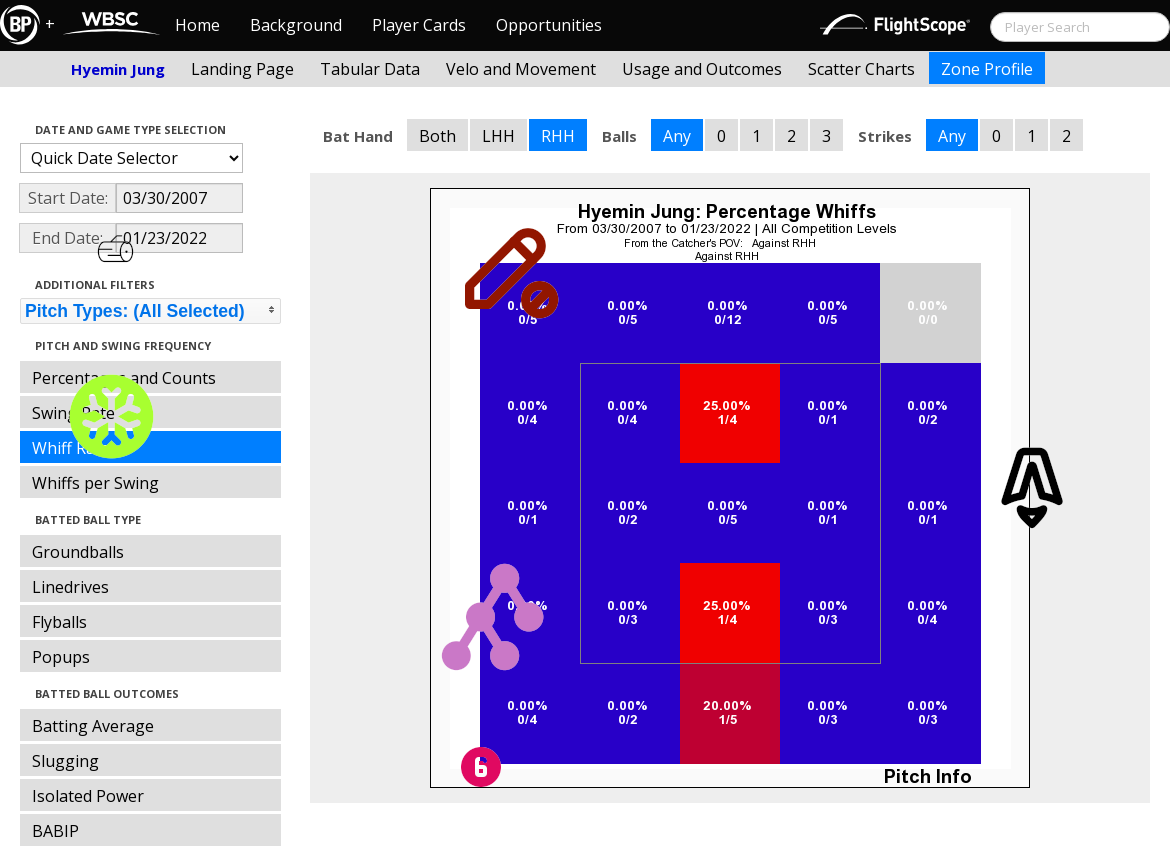 The height and width of the screenshot is (867, 1170). What do you see at coordinates (507, 267) in the screenshot?
I see `cancel editing mode` at bounding box center [507, 267].